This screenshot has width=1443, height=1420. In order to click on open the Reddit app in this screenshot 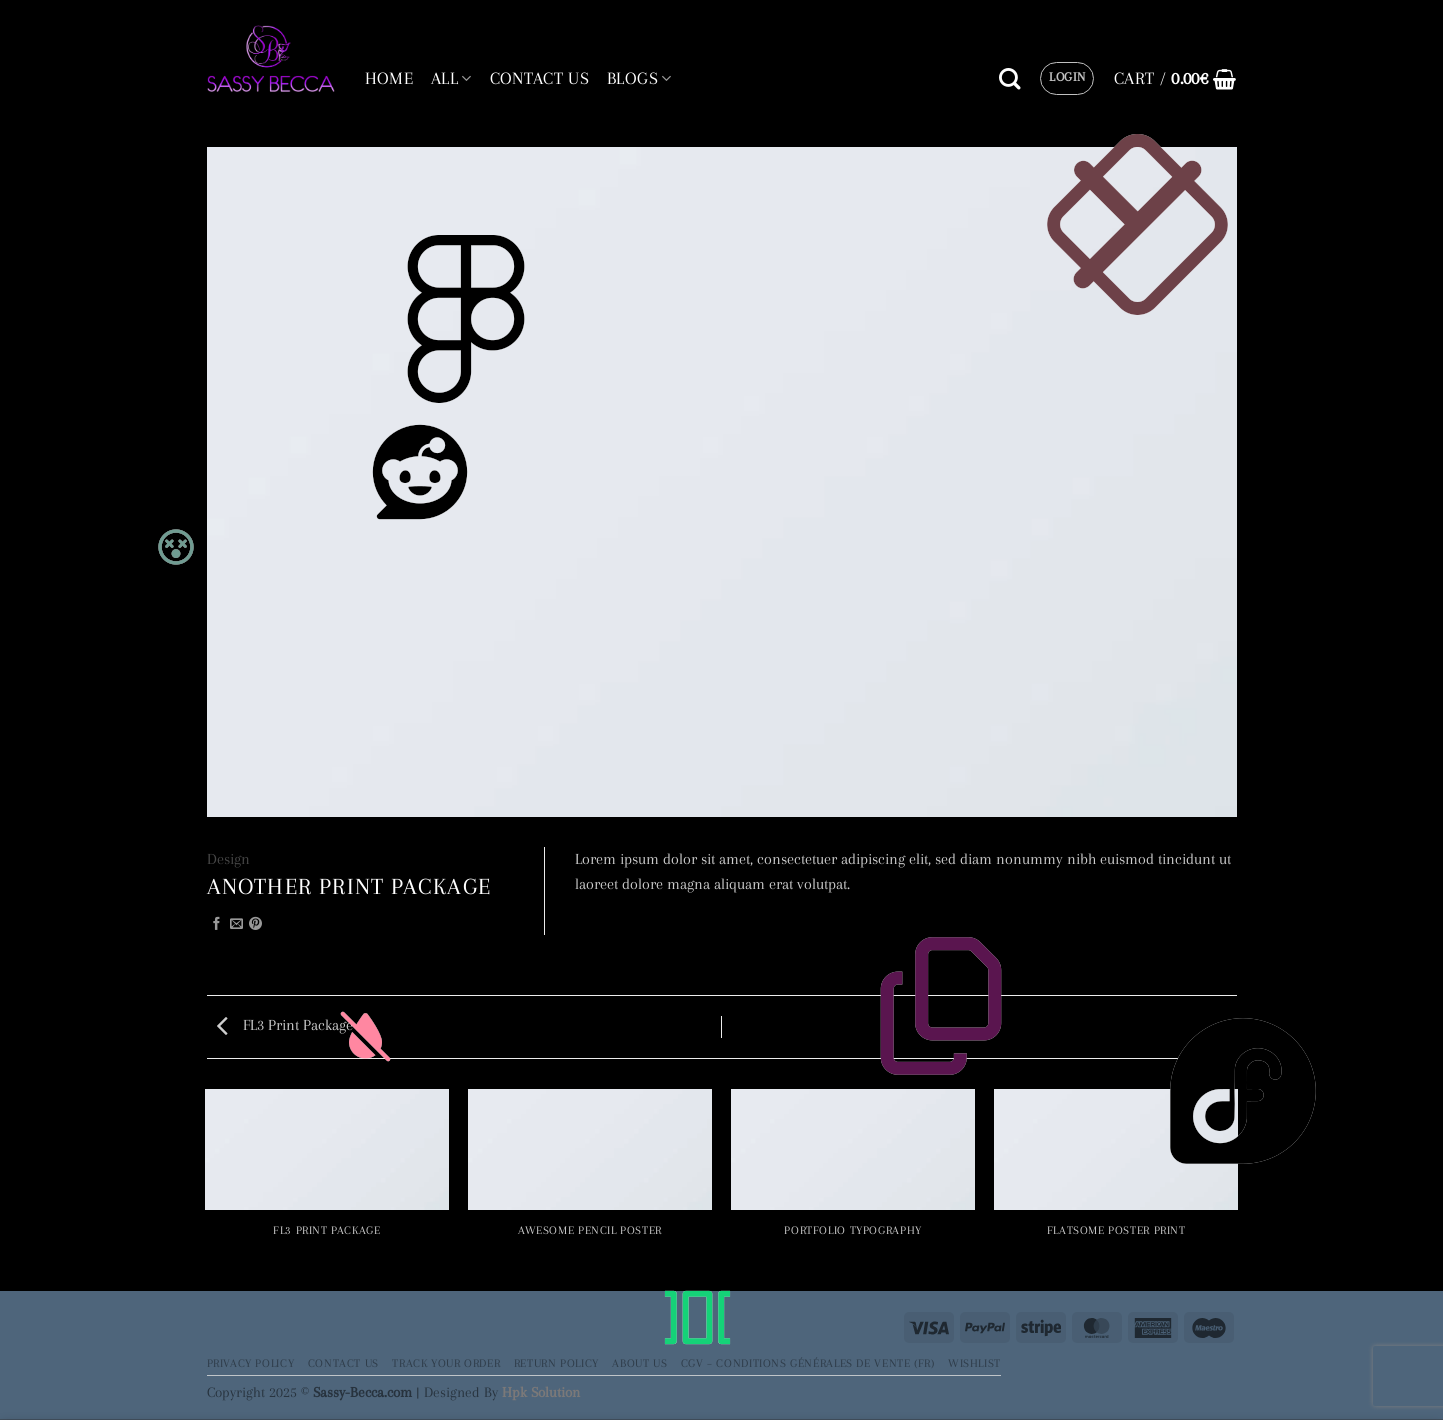, I will do `click(420, 472)`.